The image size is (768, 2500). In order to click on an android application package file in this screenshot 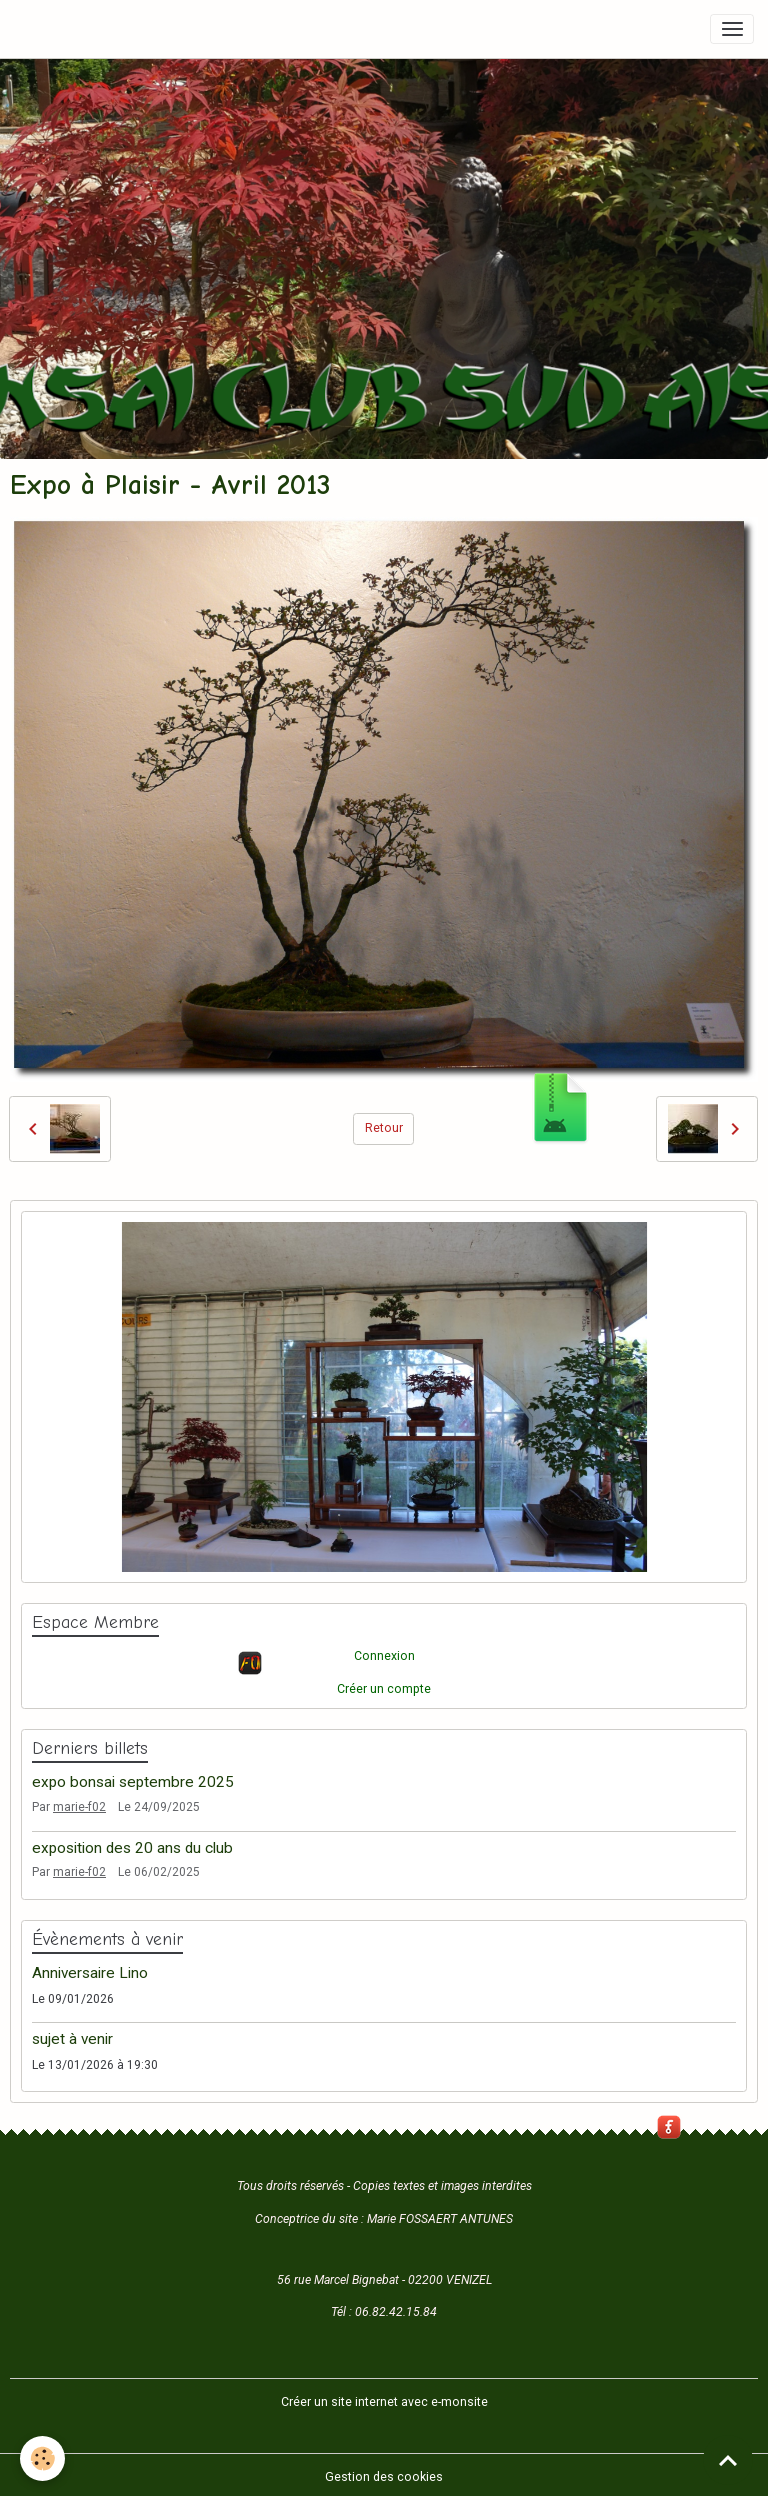, I will do `click(560, 1108)`.